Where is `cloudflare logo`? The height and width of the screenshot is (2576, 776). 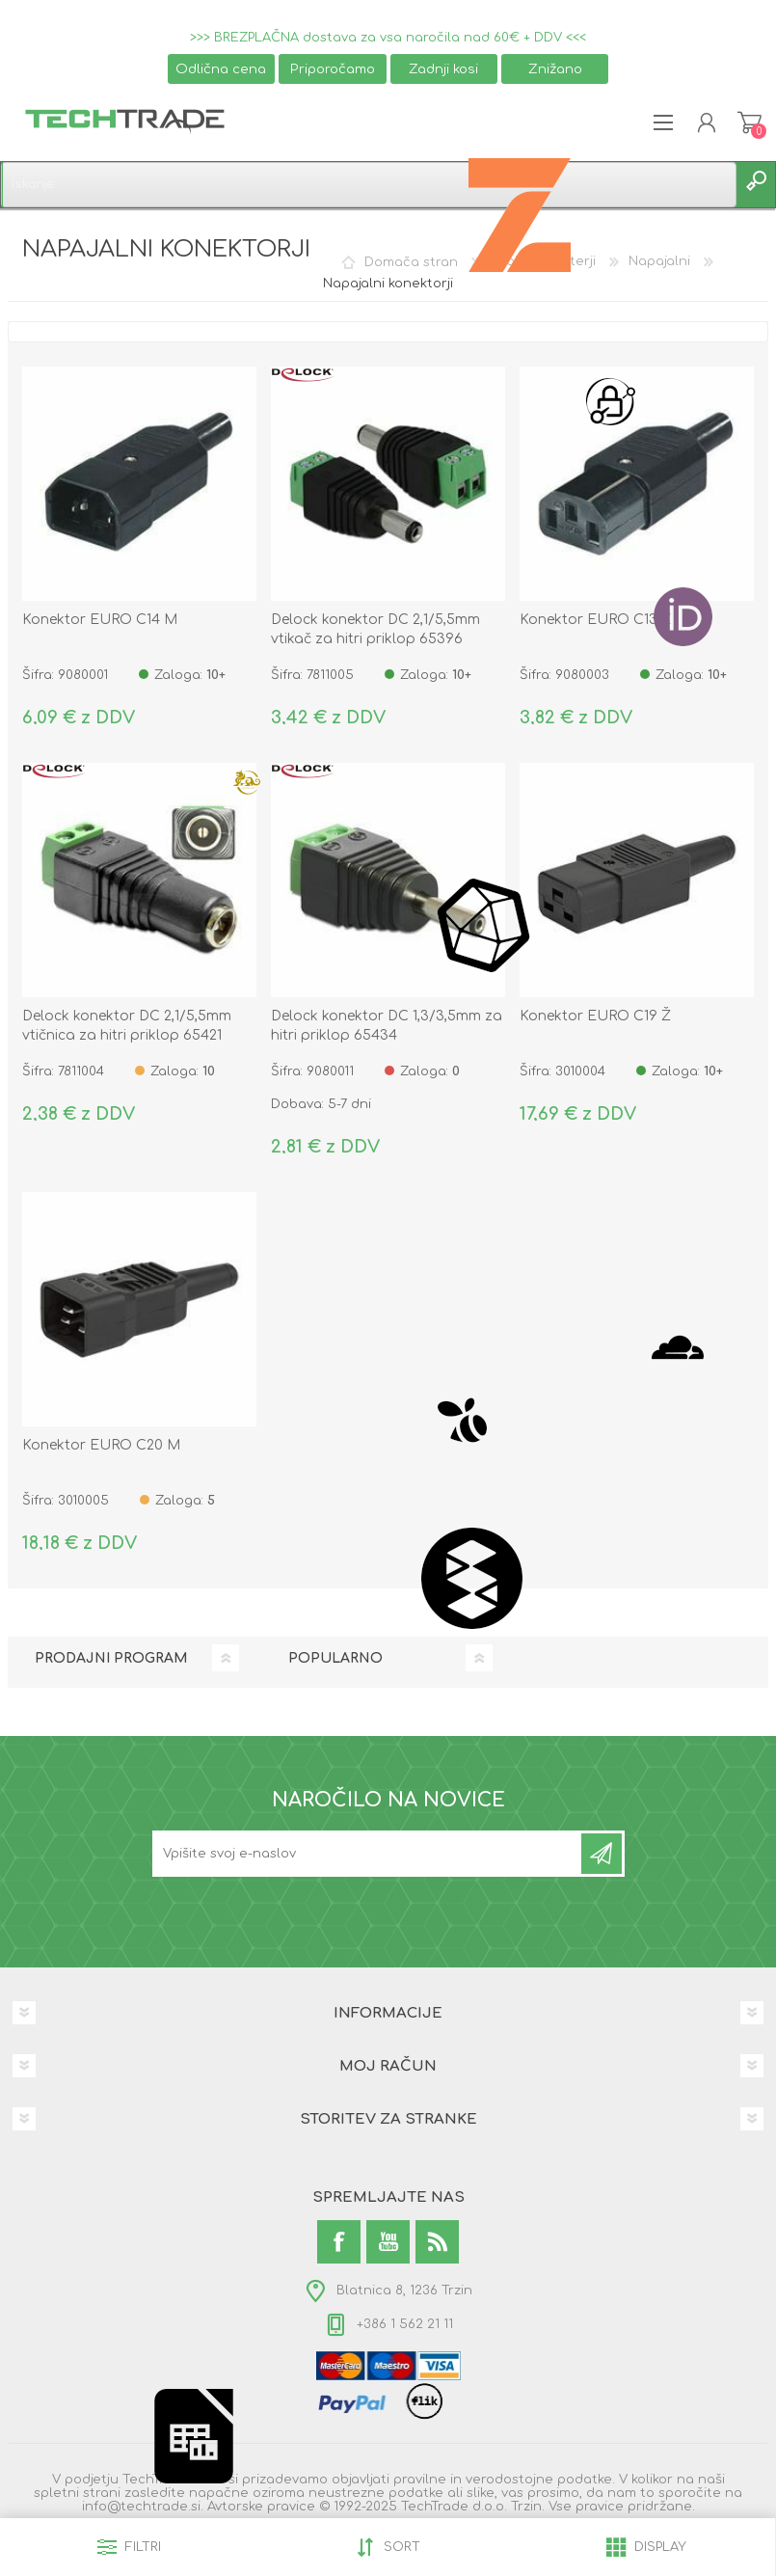
cloudflare logo is located at coordinates (678, 1347).